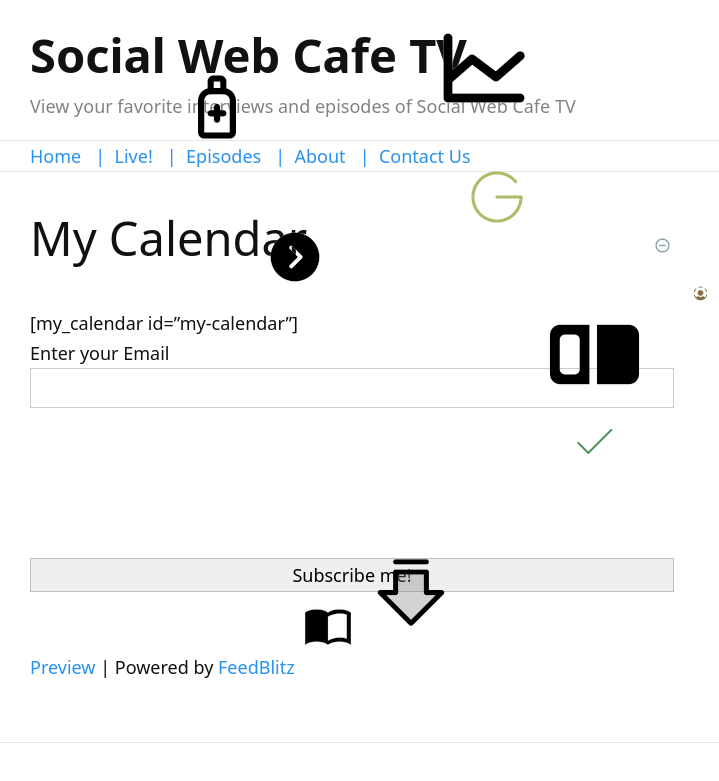 This screenshot has height=781, width=719. Describe the element at coordinates (662, 245) in the screenshot. I see `remove an item from a list or cart` at that location.